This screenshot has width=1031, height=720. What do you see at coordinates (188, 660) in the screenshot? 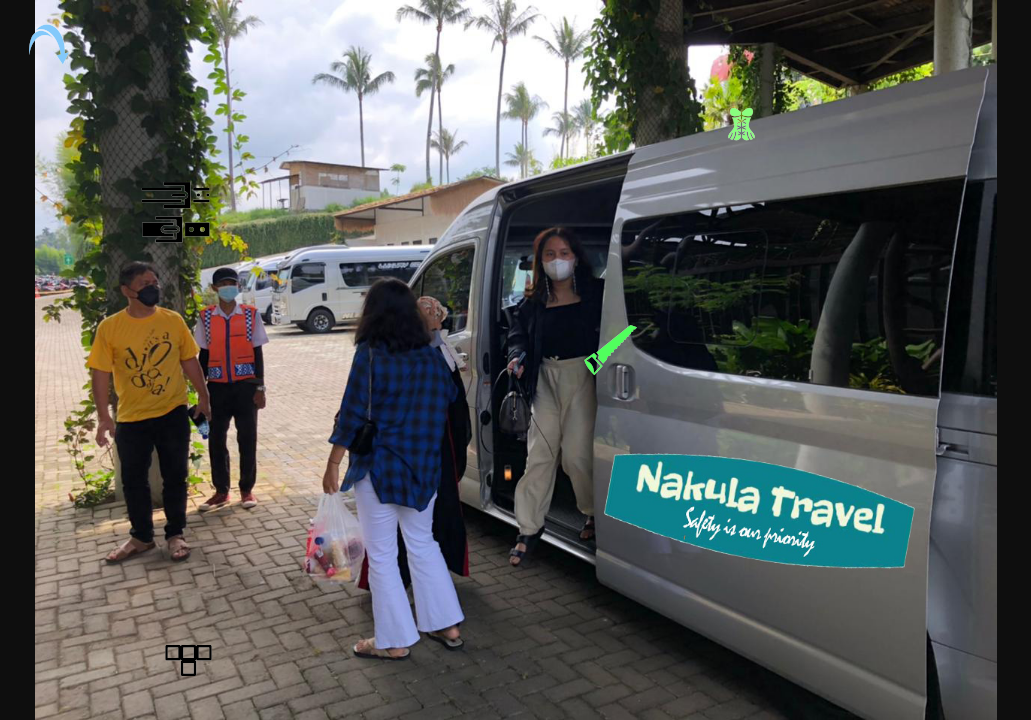
I see `place a t-shaped tetris block` at bounding box center [188, 660].